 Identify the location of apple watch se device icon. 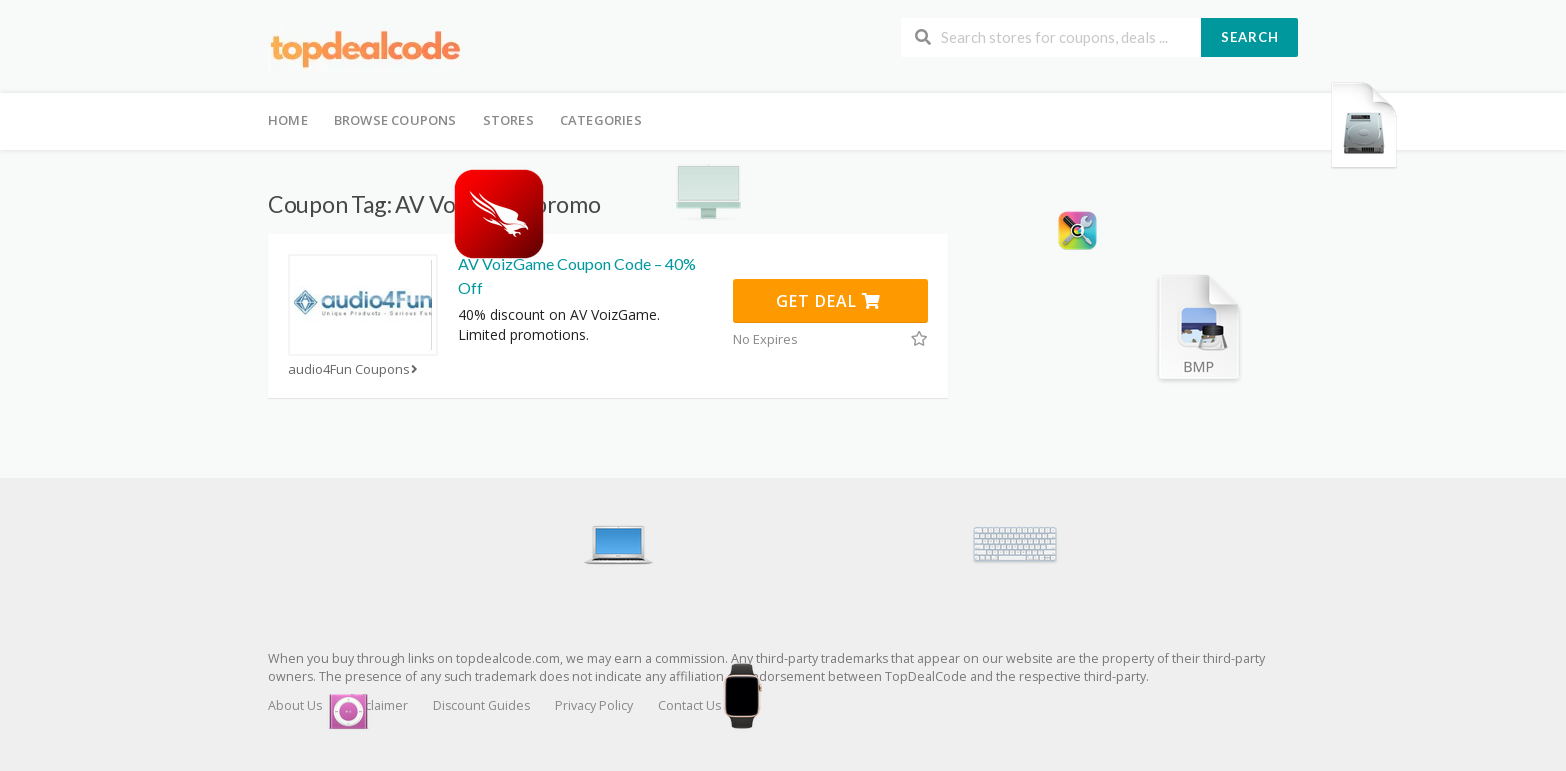
(742, 696).